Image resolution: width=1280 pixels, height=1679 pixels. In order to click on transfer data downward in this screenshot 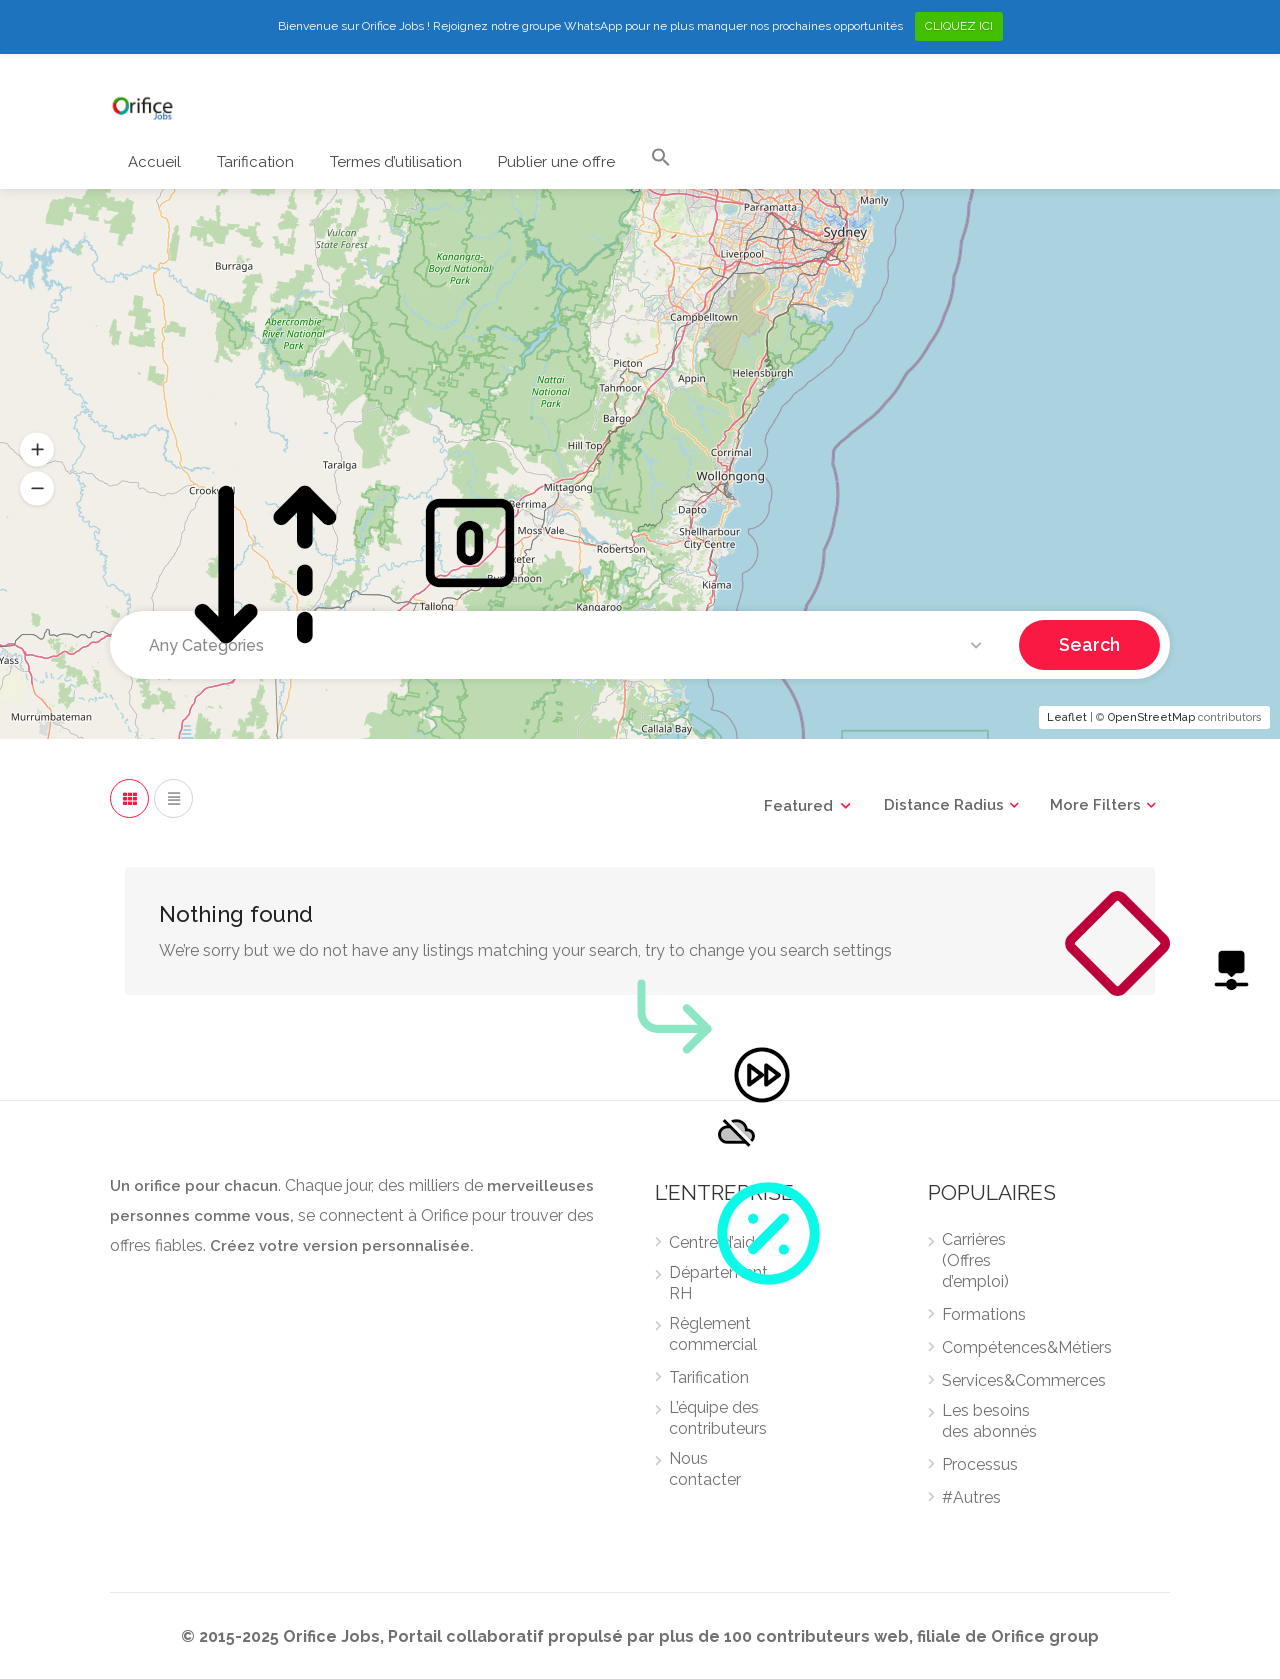, I will do `click(265, 564)`.